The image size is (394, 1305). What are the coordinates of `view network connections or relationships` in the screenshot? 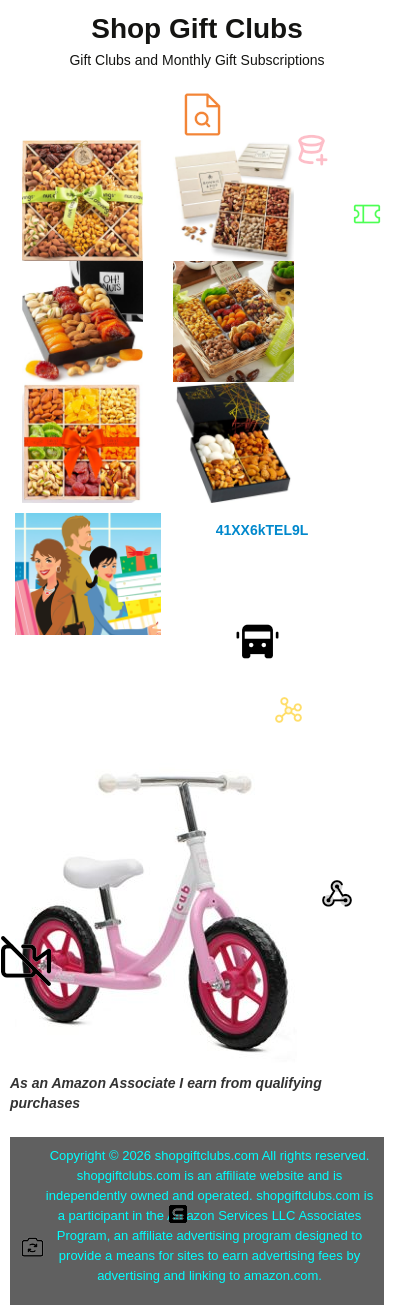 It's located at (288, 710).